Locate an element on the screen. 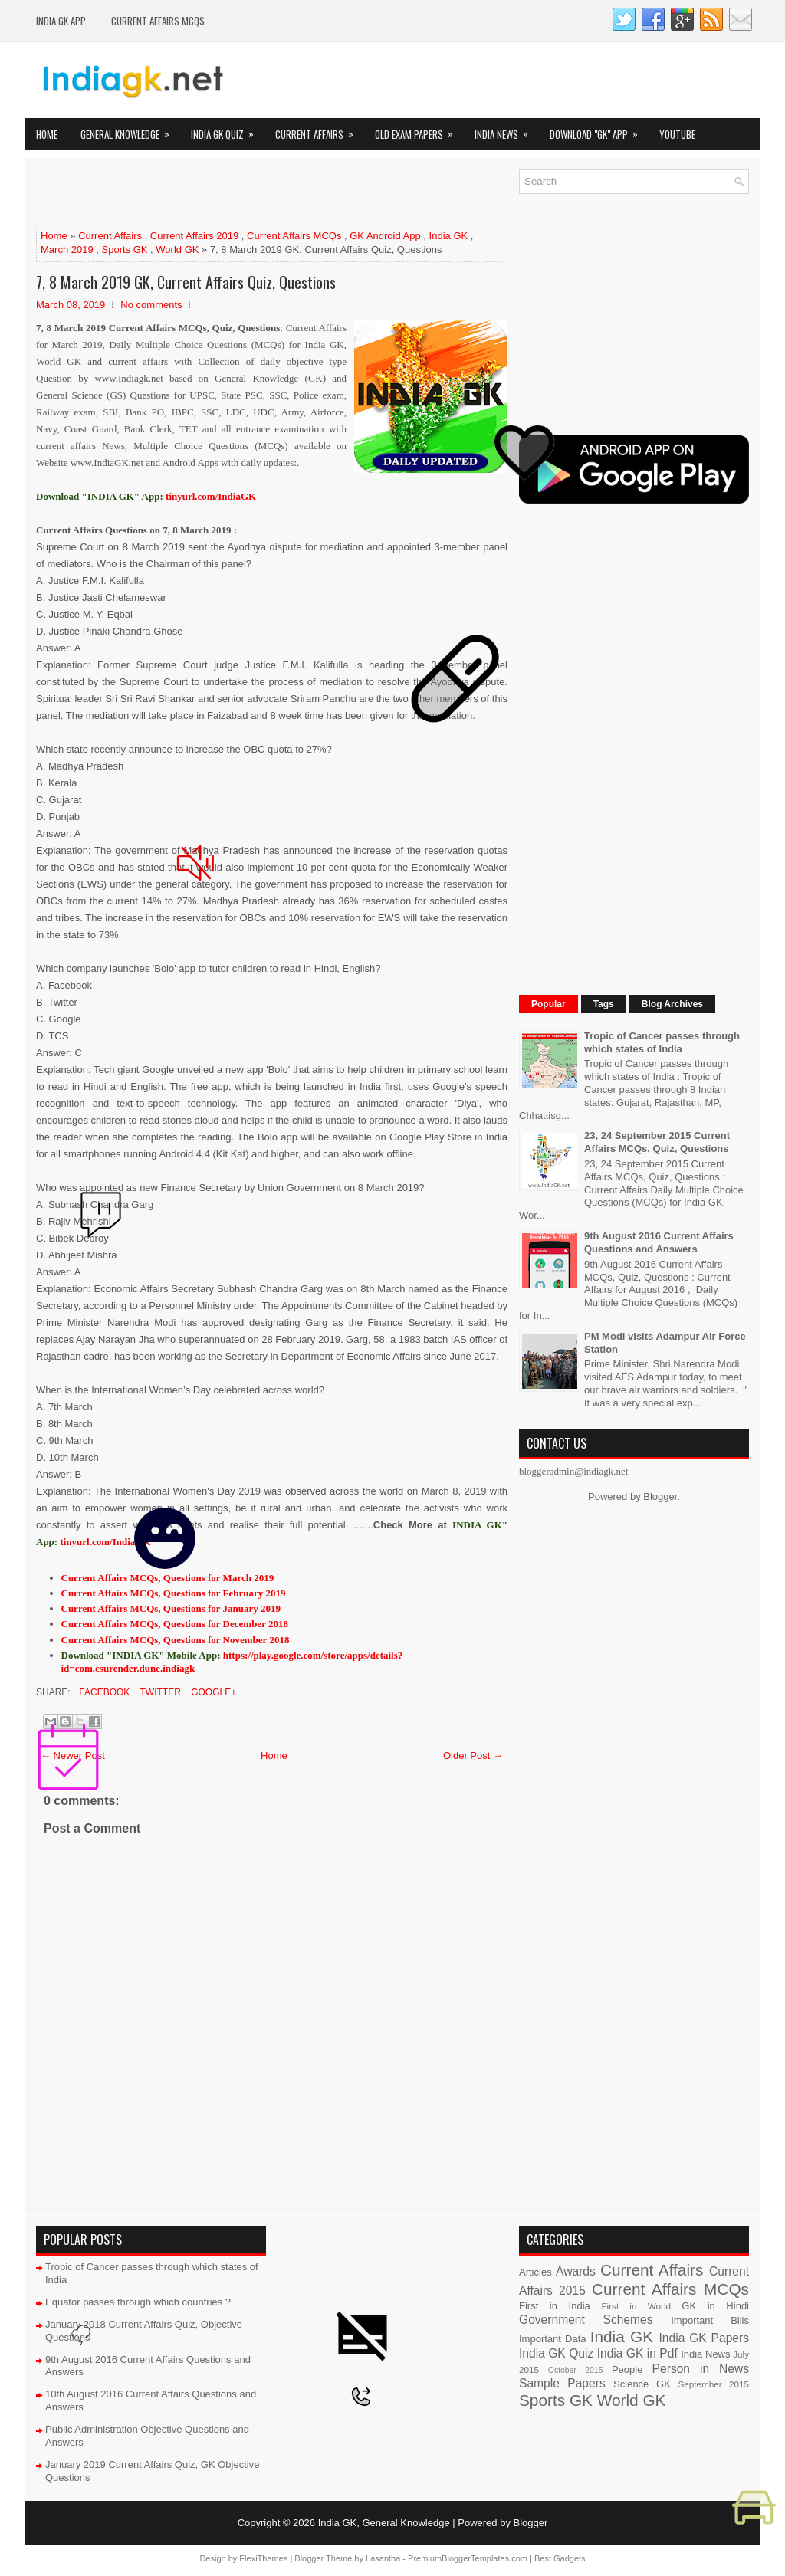 The image size is (785, 2576). mute audio or sound is located at coordinates (195, 863).